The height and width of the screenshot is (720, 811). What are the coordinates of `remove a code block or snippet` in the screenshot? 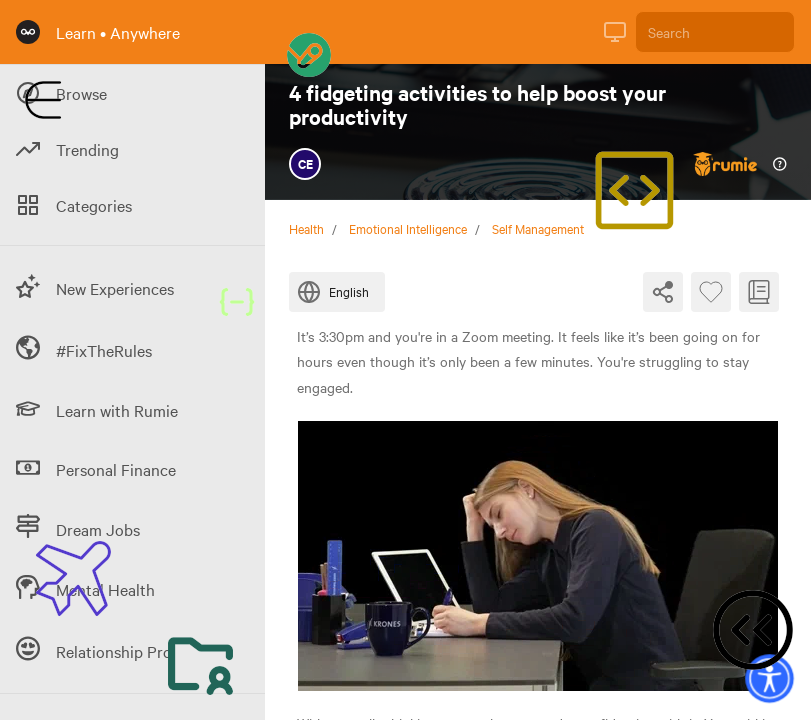 It's located at (237, 302).